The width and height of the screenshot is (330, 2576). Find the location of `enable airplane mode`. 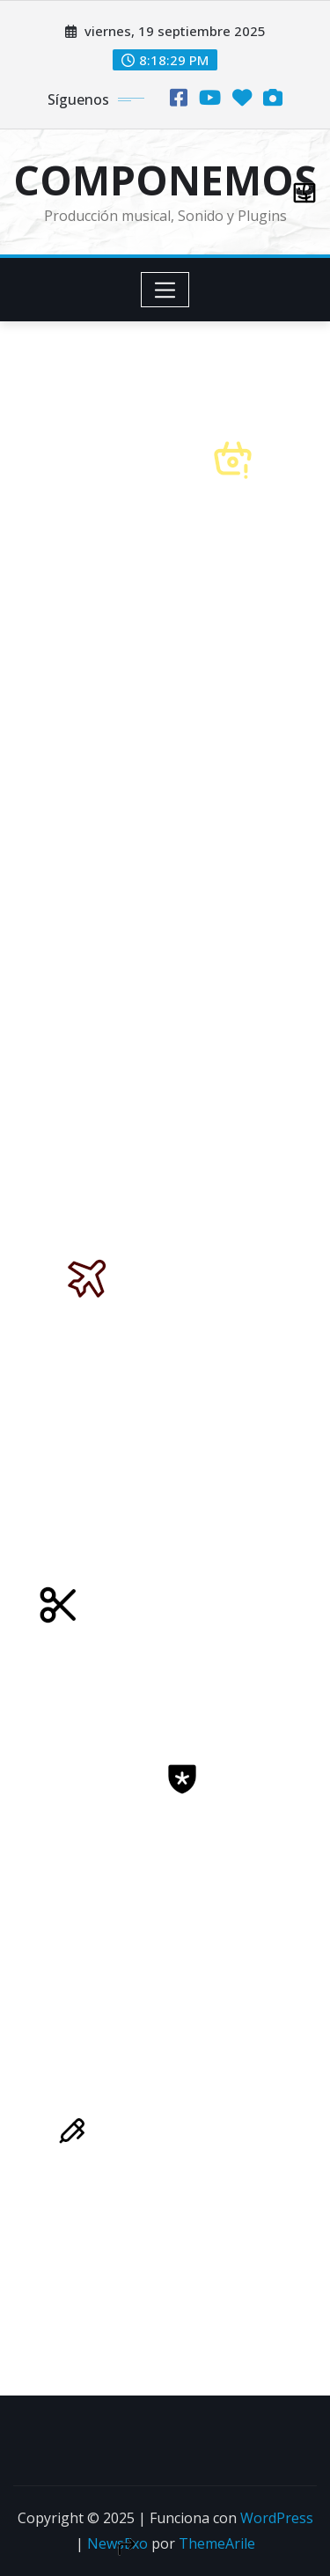

enable airplane mode is located at coordinates (87, 1277).